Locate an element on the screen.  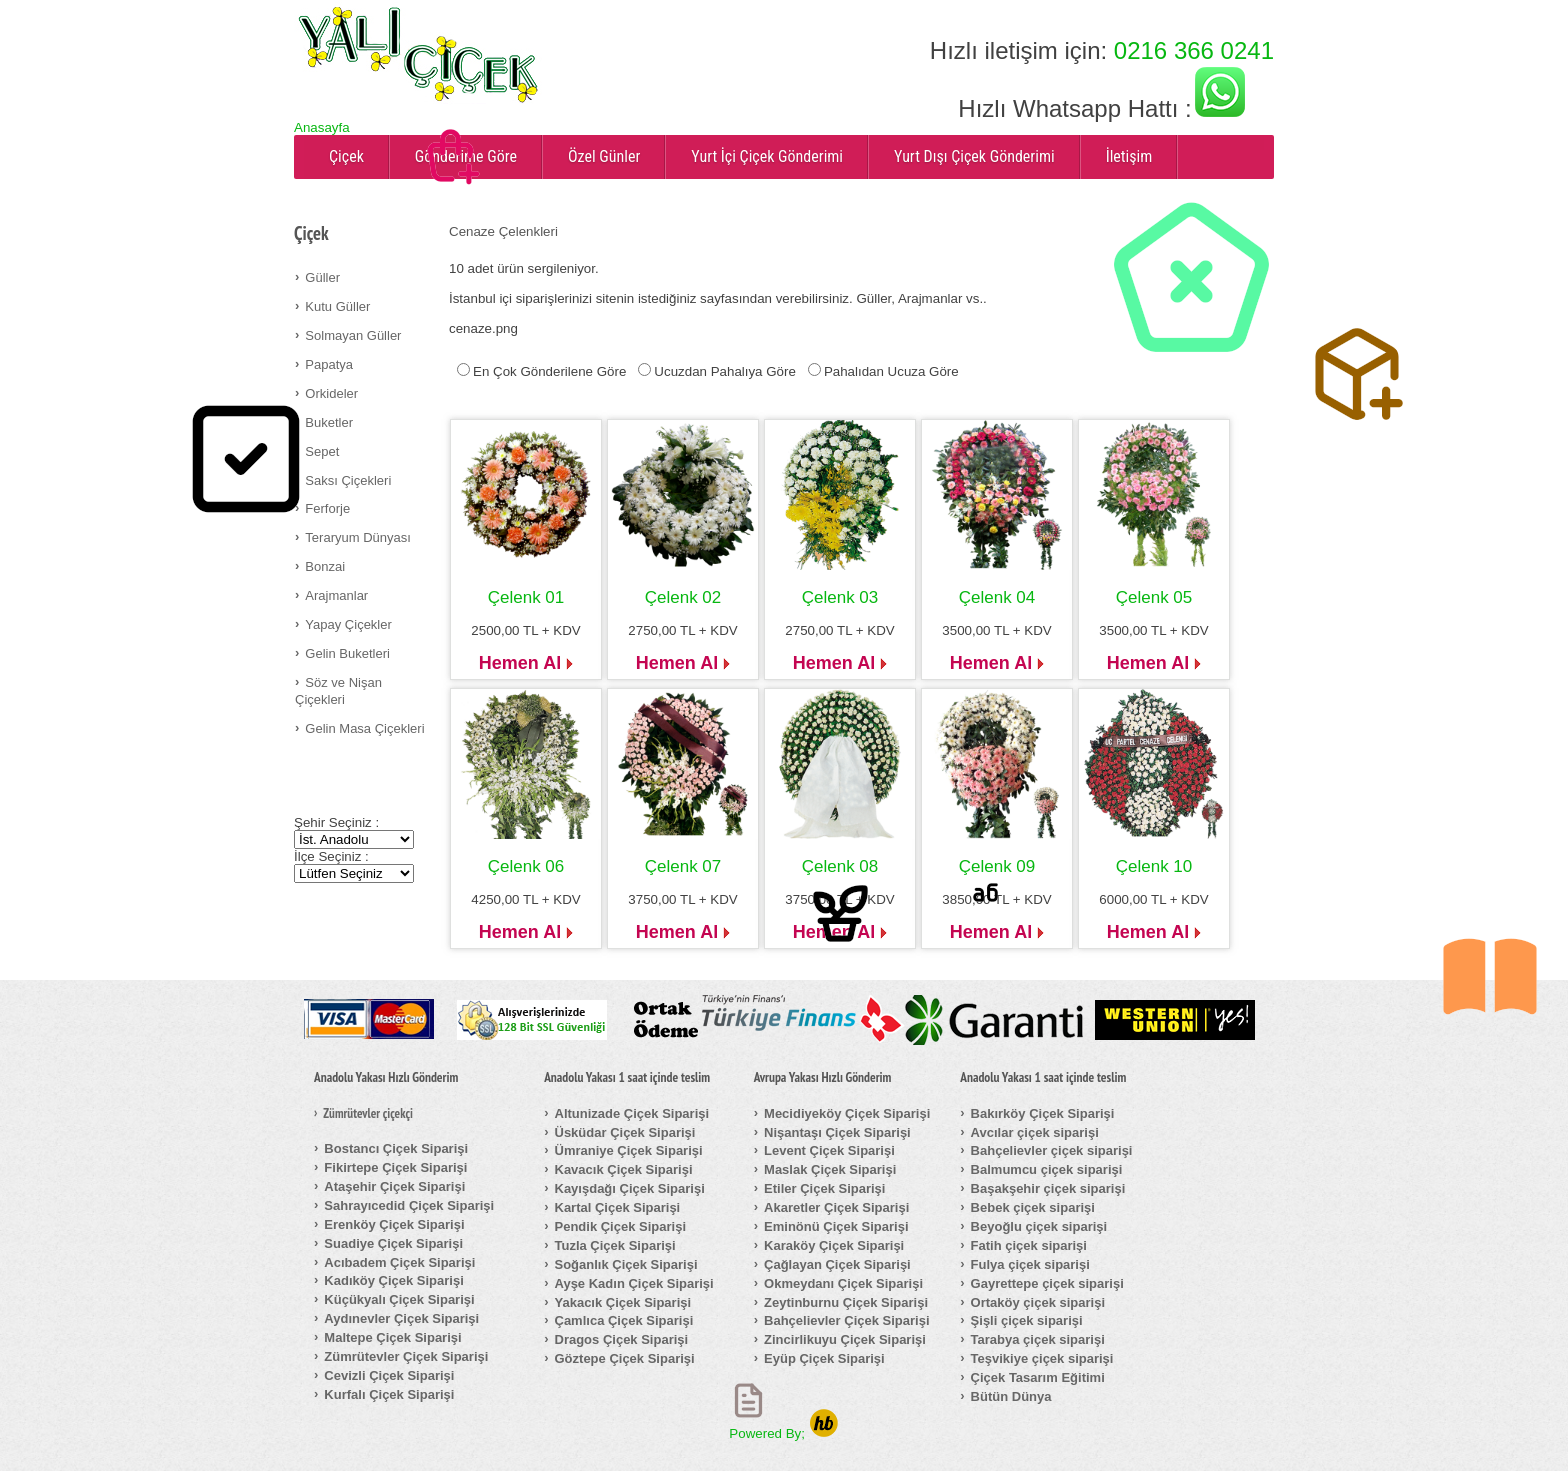
add a new 3D object or model is located at coordinates (1357, 374).